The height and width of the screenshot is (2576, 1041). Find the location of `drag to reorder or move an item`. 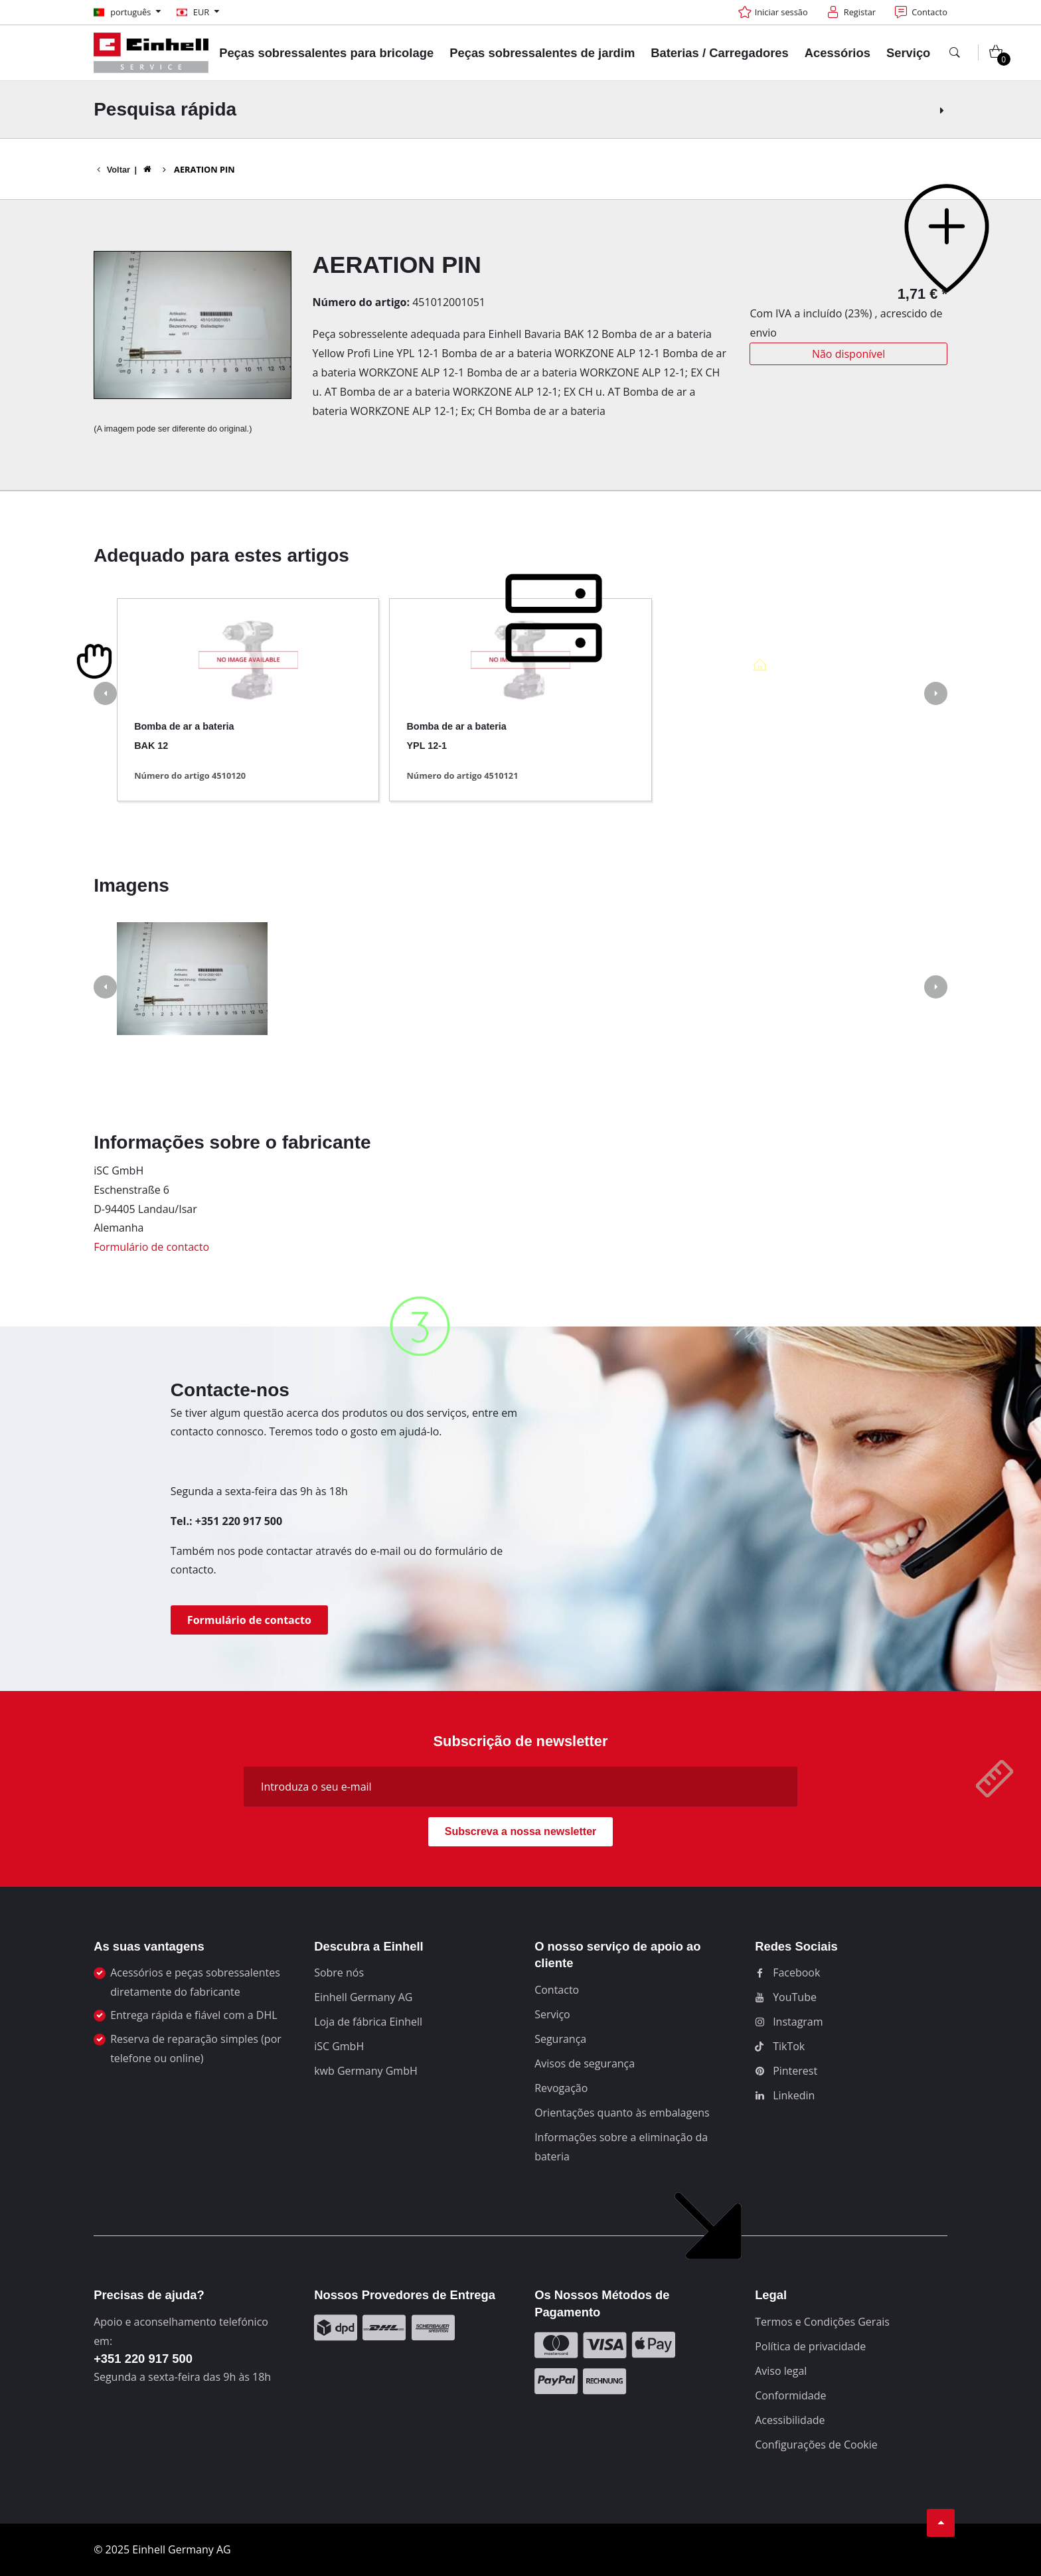

drag to reorder or move an item is located at coordinates (94, 657).